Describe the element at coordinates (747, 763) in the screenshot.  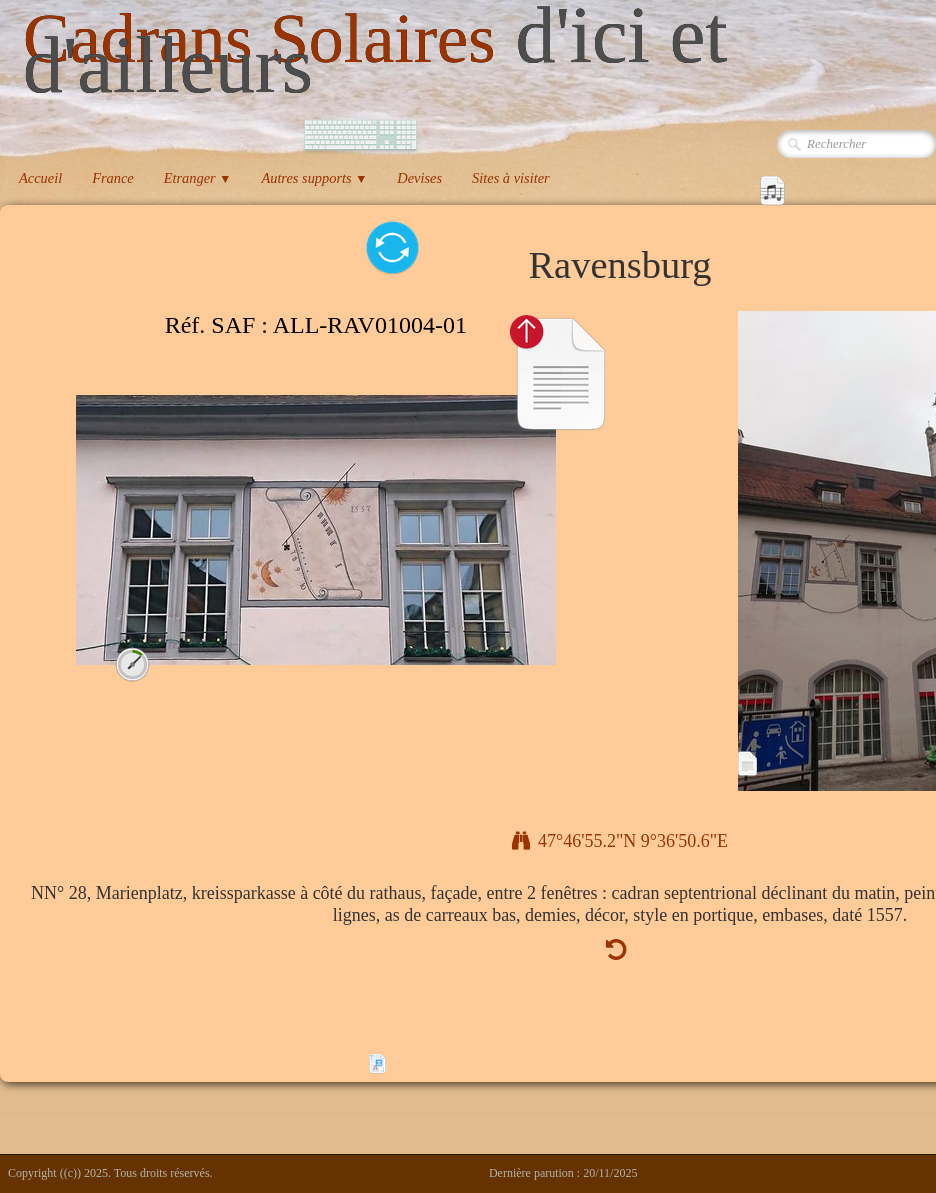
I see `a wine configuration or initialization file` at that location.